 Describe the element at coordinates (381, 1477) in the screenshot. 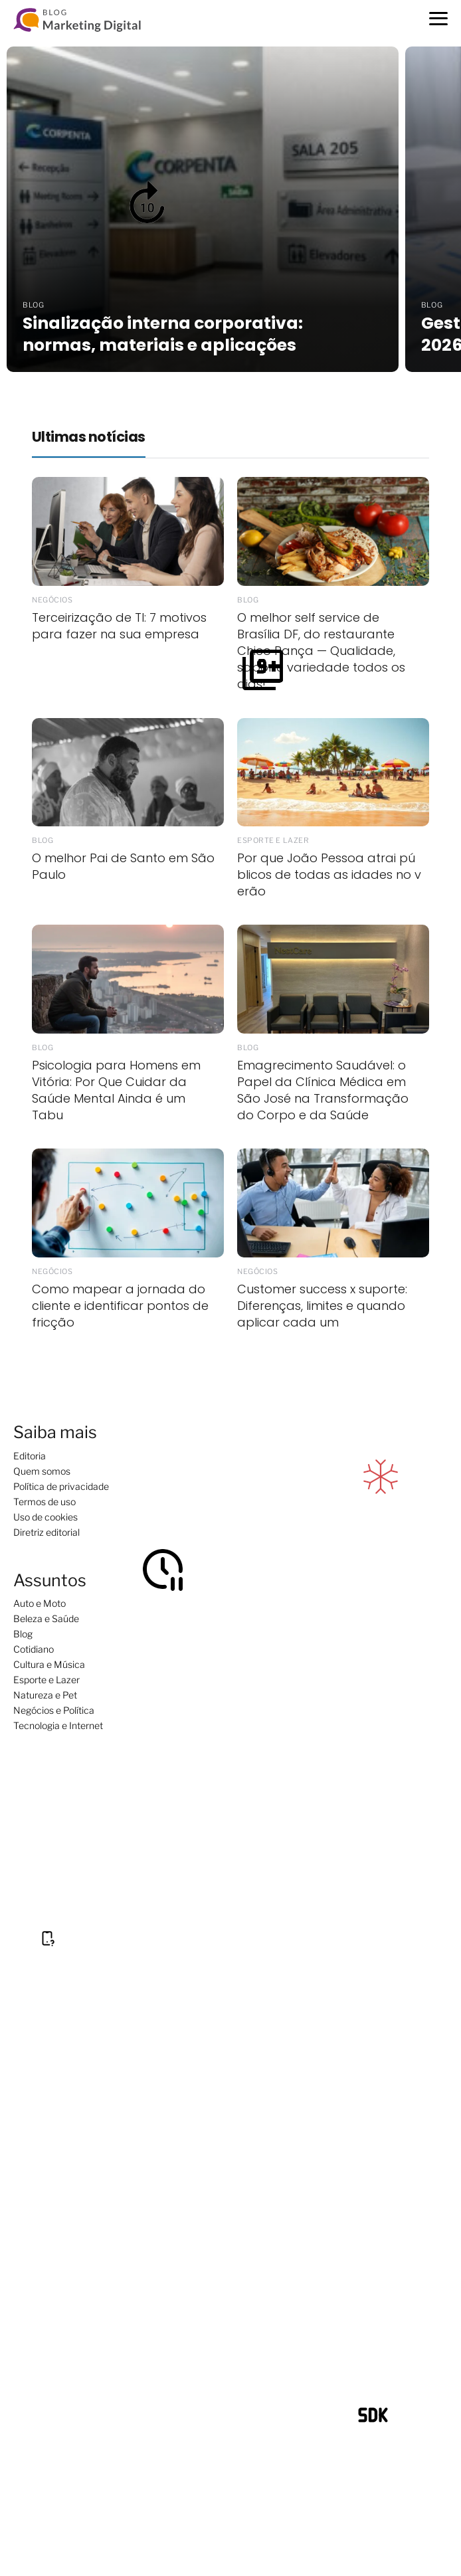

I see `activate cooling or air conditioning mode` at that location.